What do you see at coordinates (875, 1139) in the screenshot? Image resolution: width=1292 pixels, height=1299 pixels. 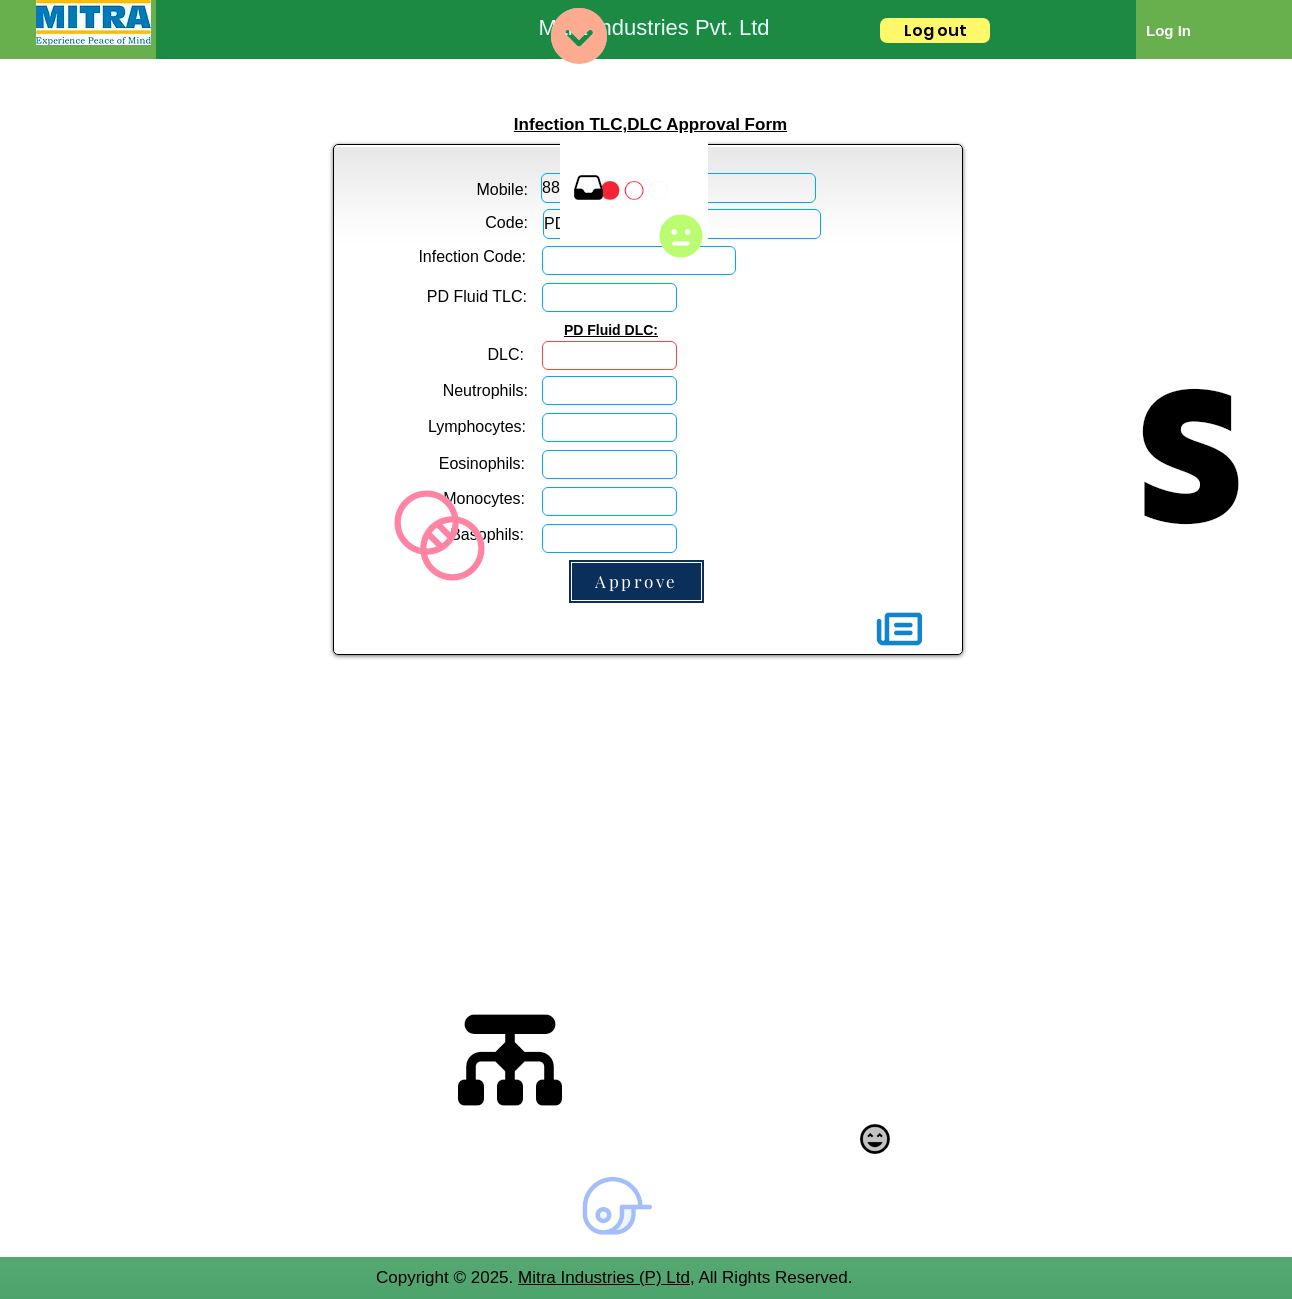 I see `rate your experience as very satisfied` at bounding box center [875, 1139].